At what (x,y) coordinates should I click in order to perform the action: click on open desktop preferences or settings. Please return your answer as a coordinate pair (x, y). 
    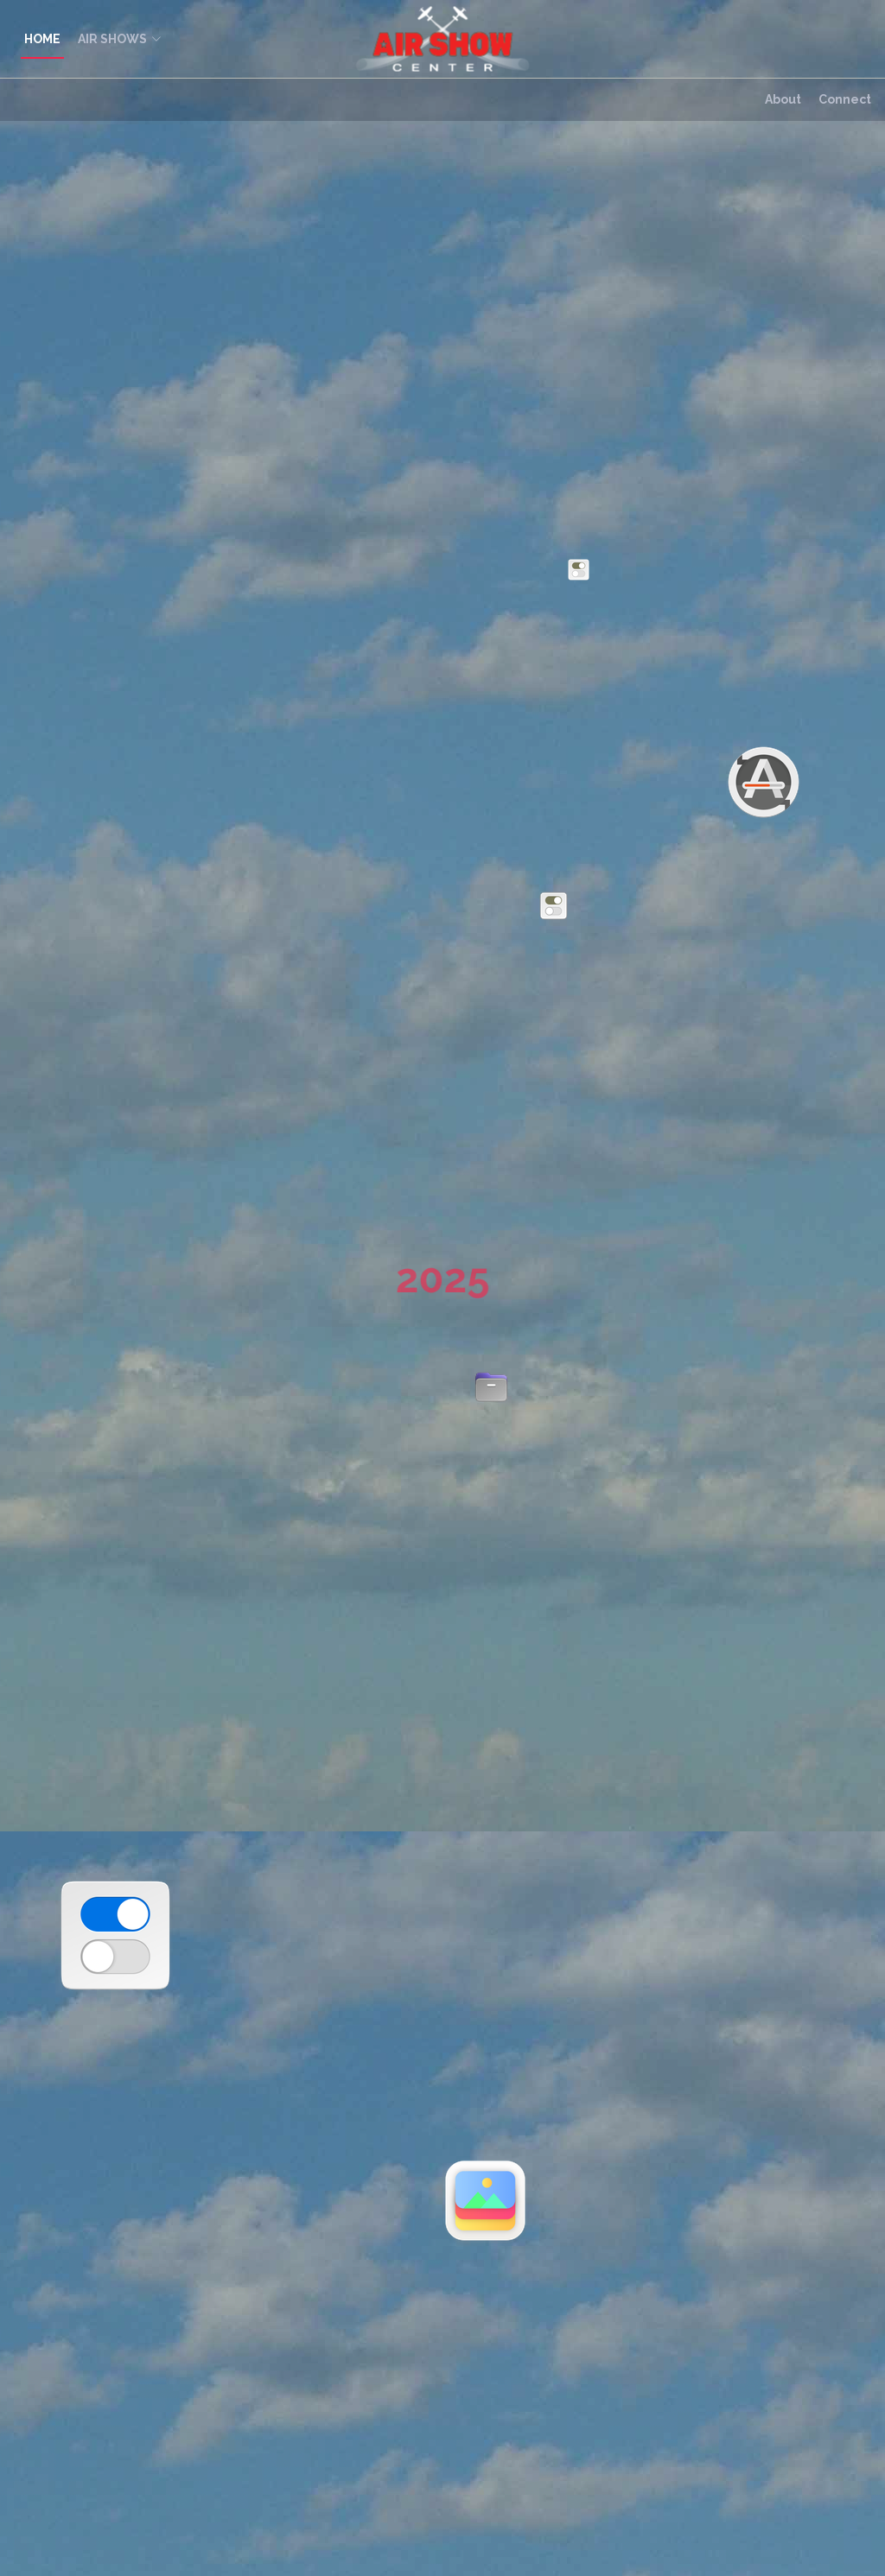
    Looking at the image, I should click on (578, 569).